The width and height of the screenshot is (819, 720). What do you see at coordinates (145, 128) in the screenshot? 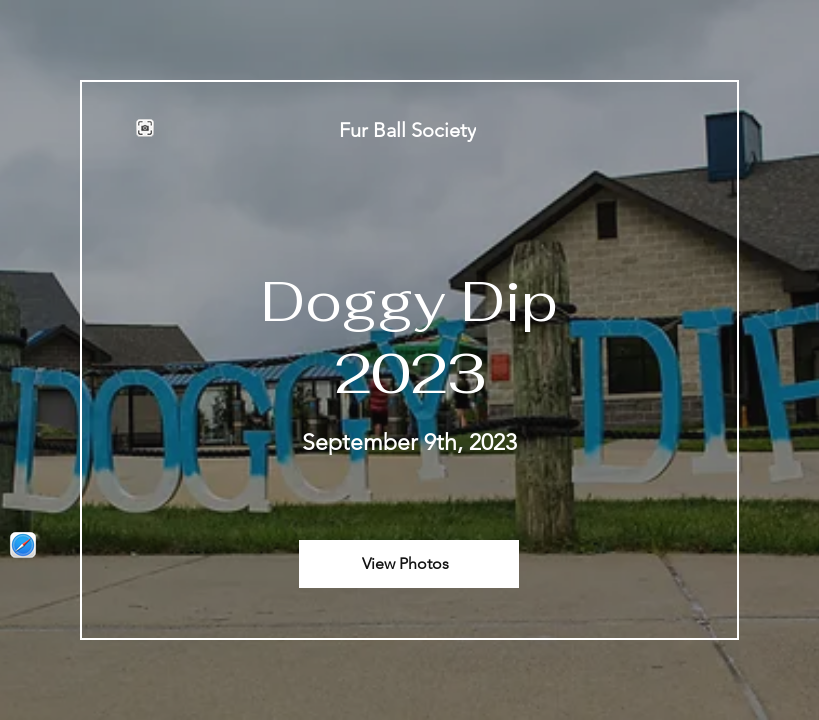
I see `open the screenshot app` at bounding box center [145, 128].